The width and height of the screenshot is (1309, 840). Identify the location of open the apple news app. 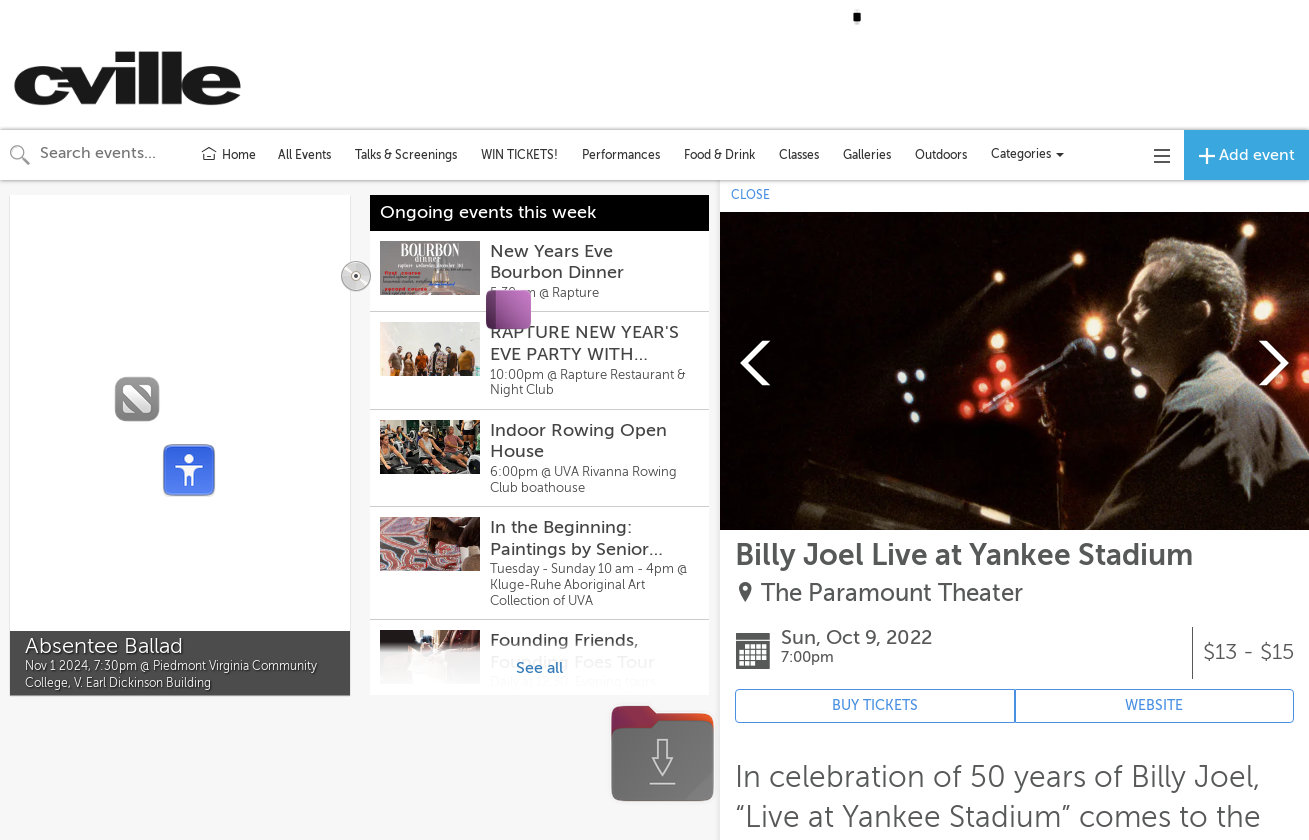
(137, 399).